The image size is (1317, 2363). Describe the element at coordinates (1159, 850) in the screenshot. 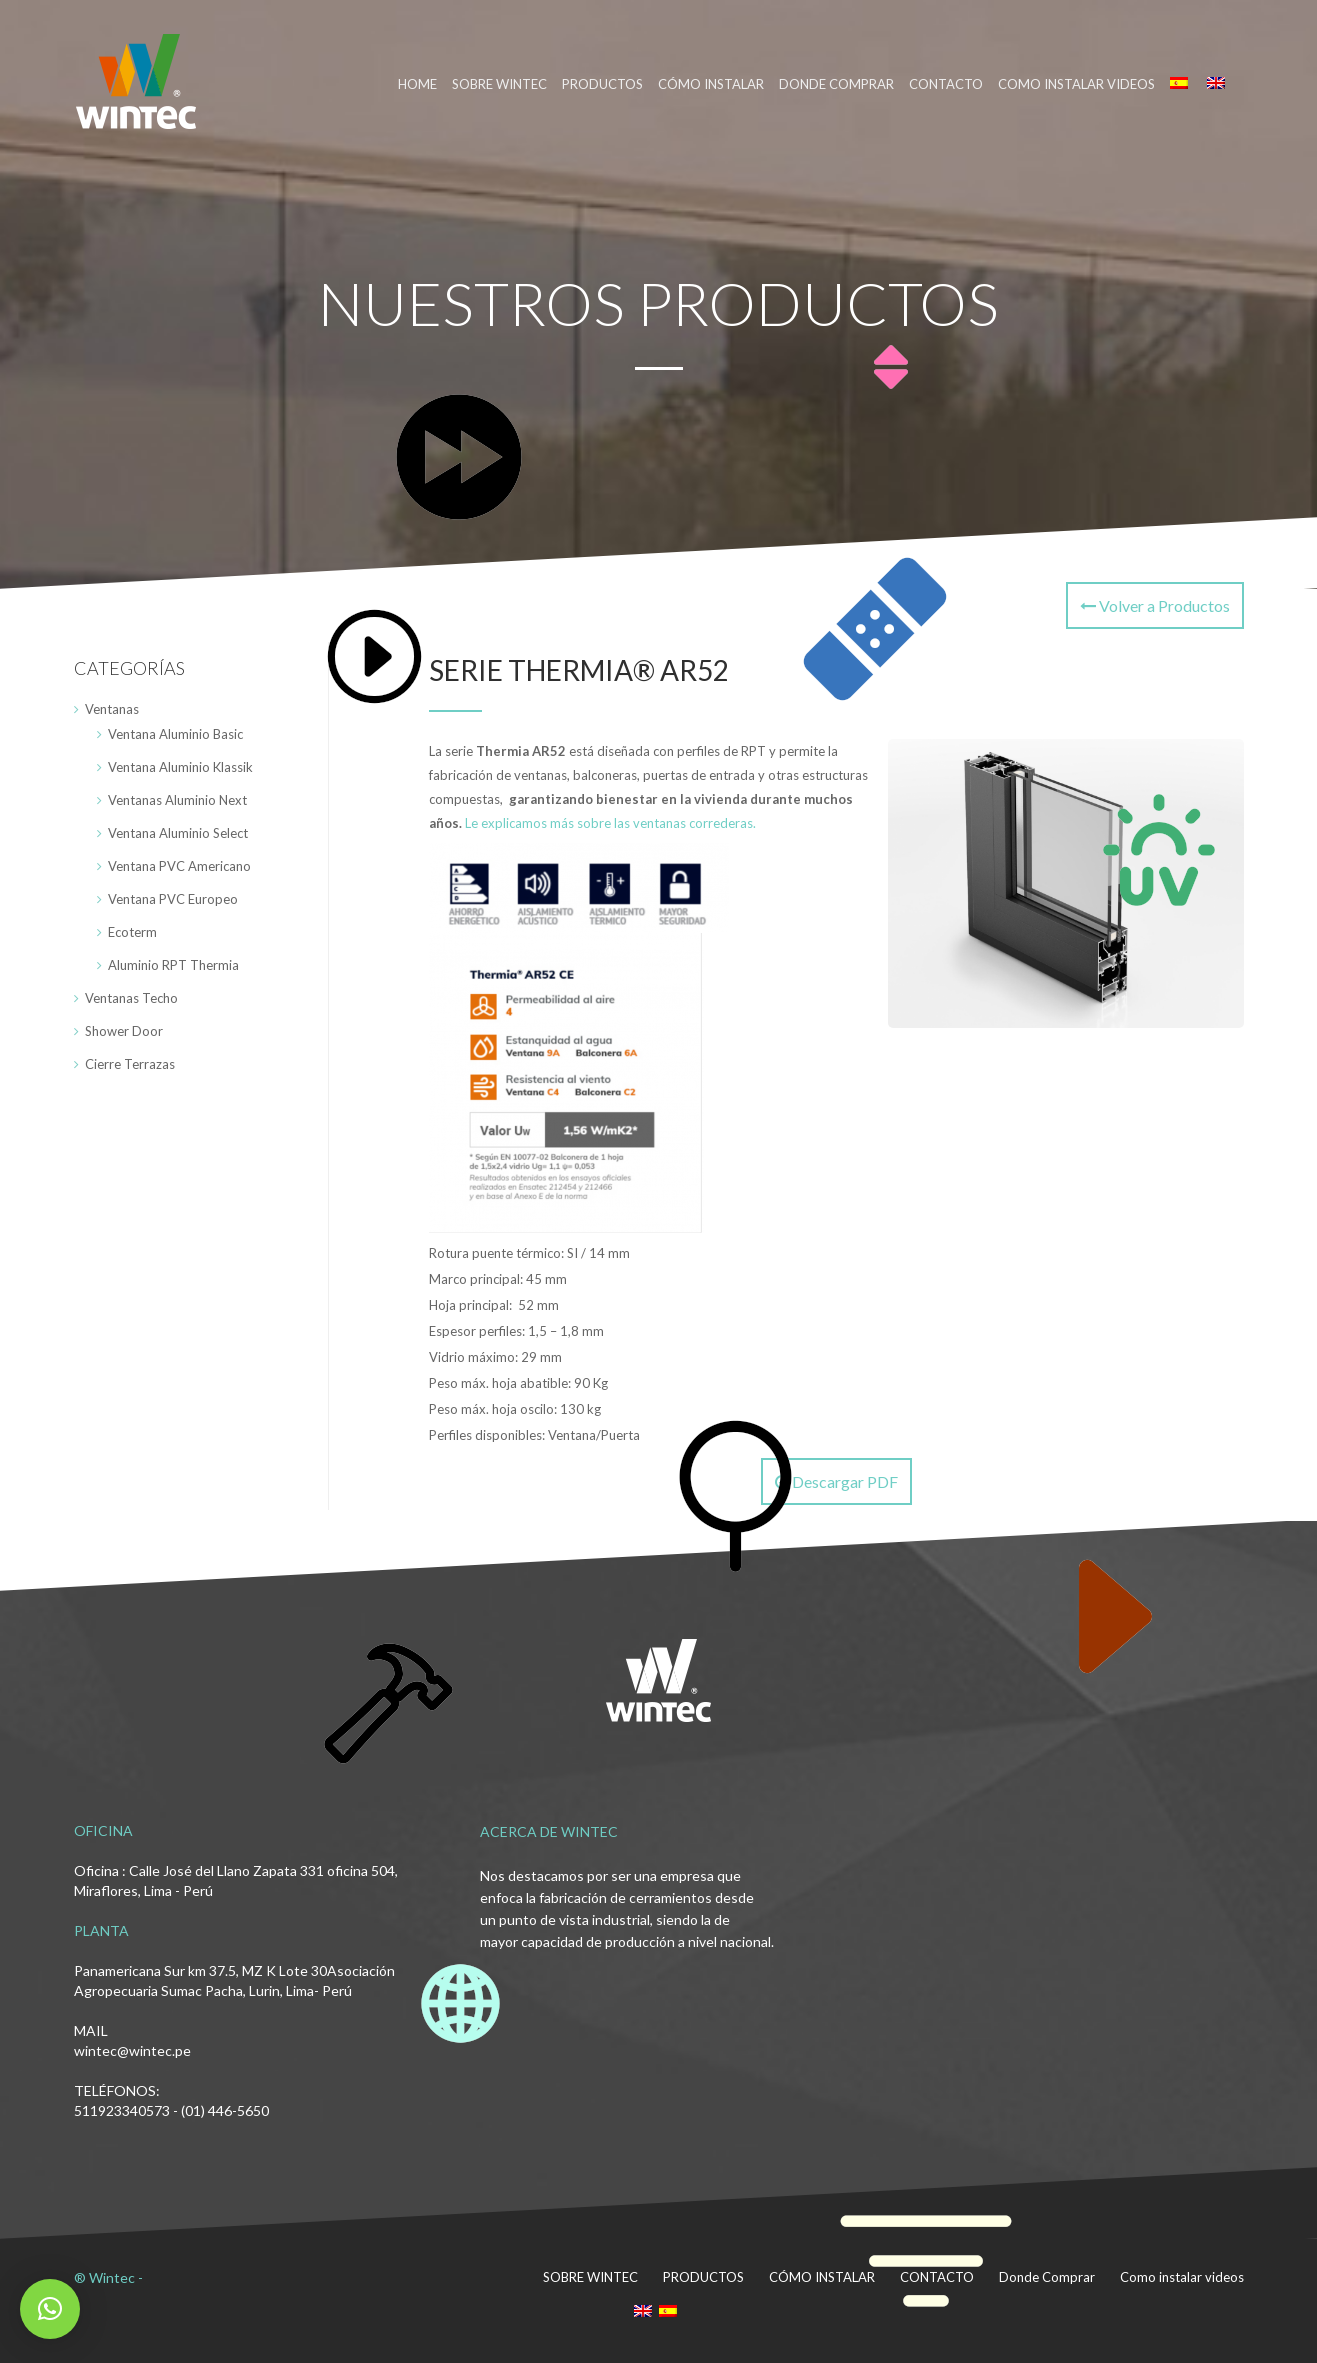

I see `view current UV index level` at that location.